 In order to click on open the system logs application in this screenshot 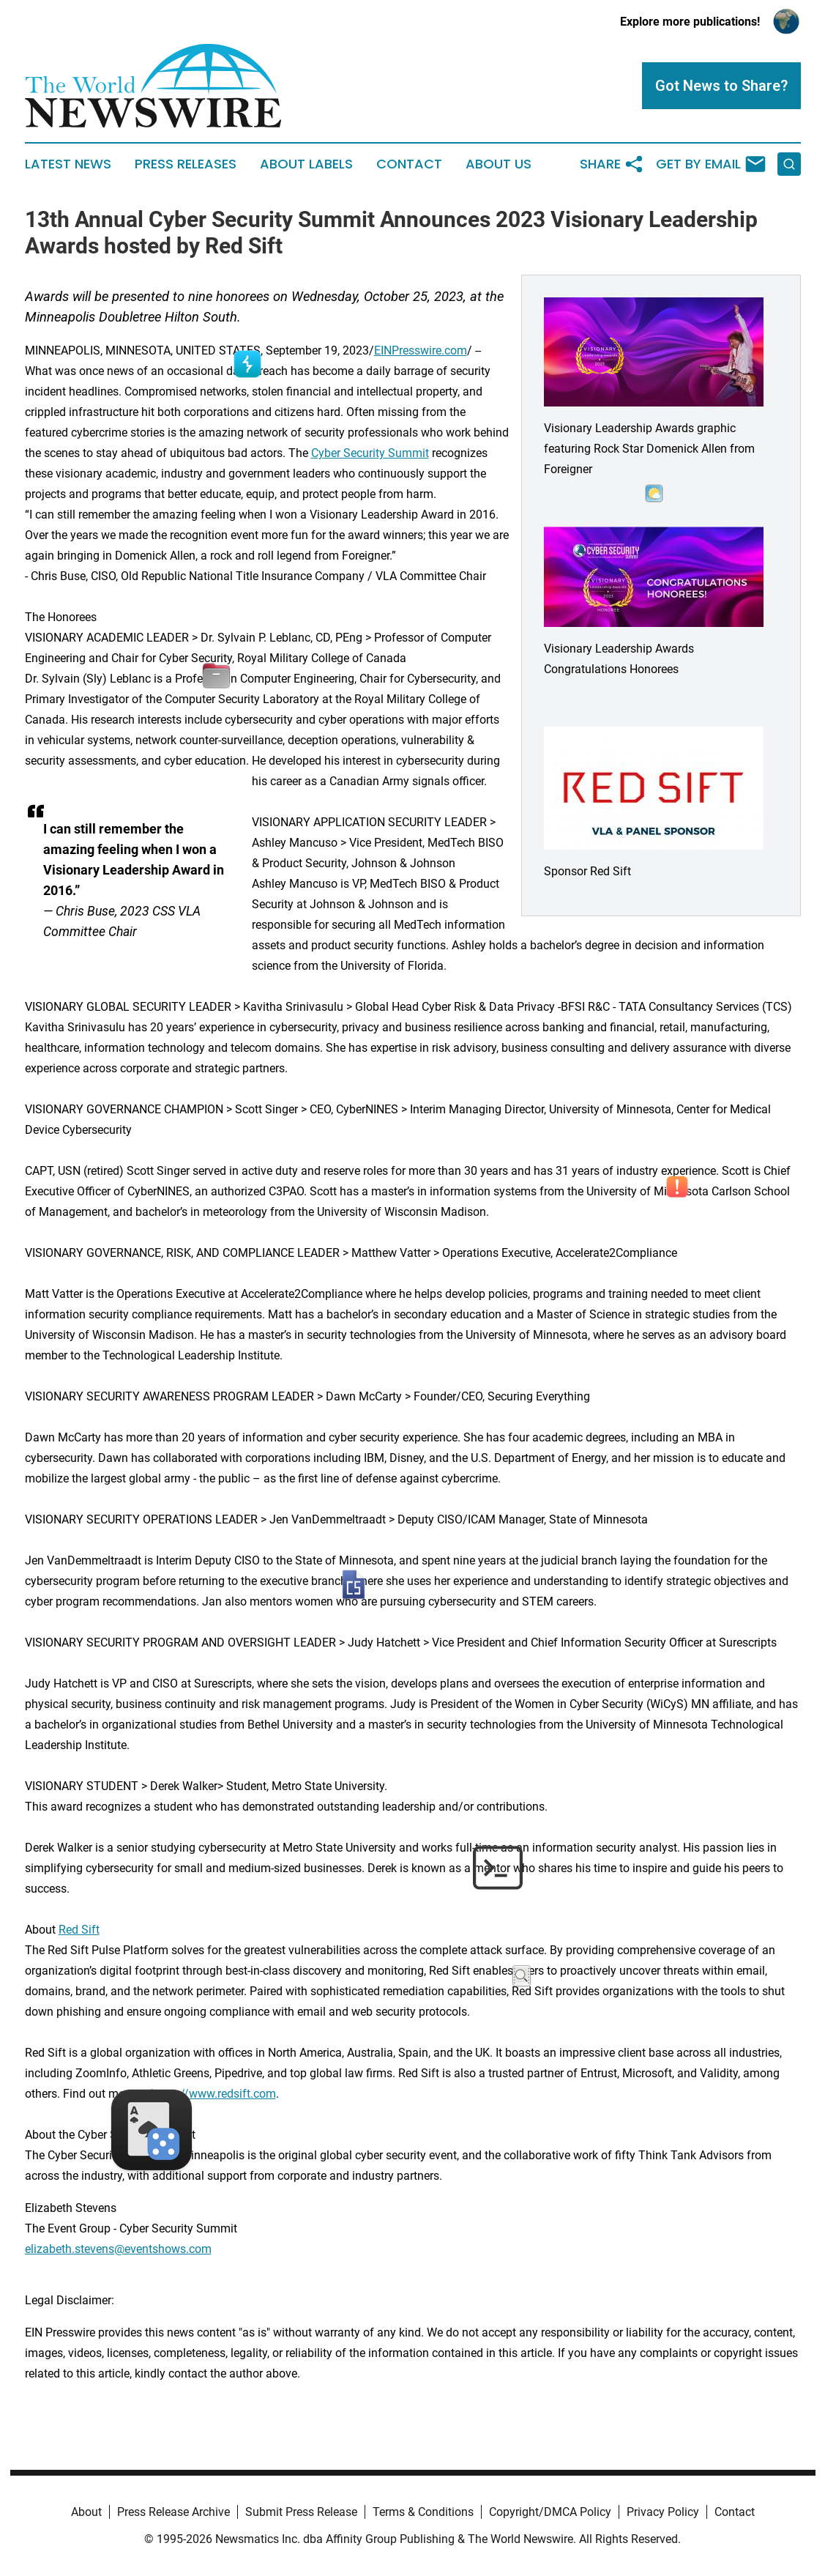, I will do `click(521, 1975)`.